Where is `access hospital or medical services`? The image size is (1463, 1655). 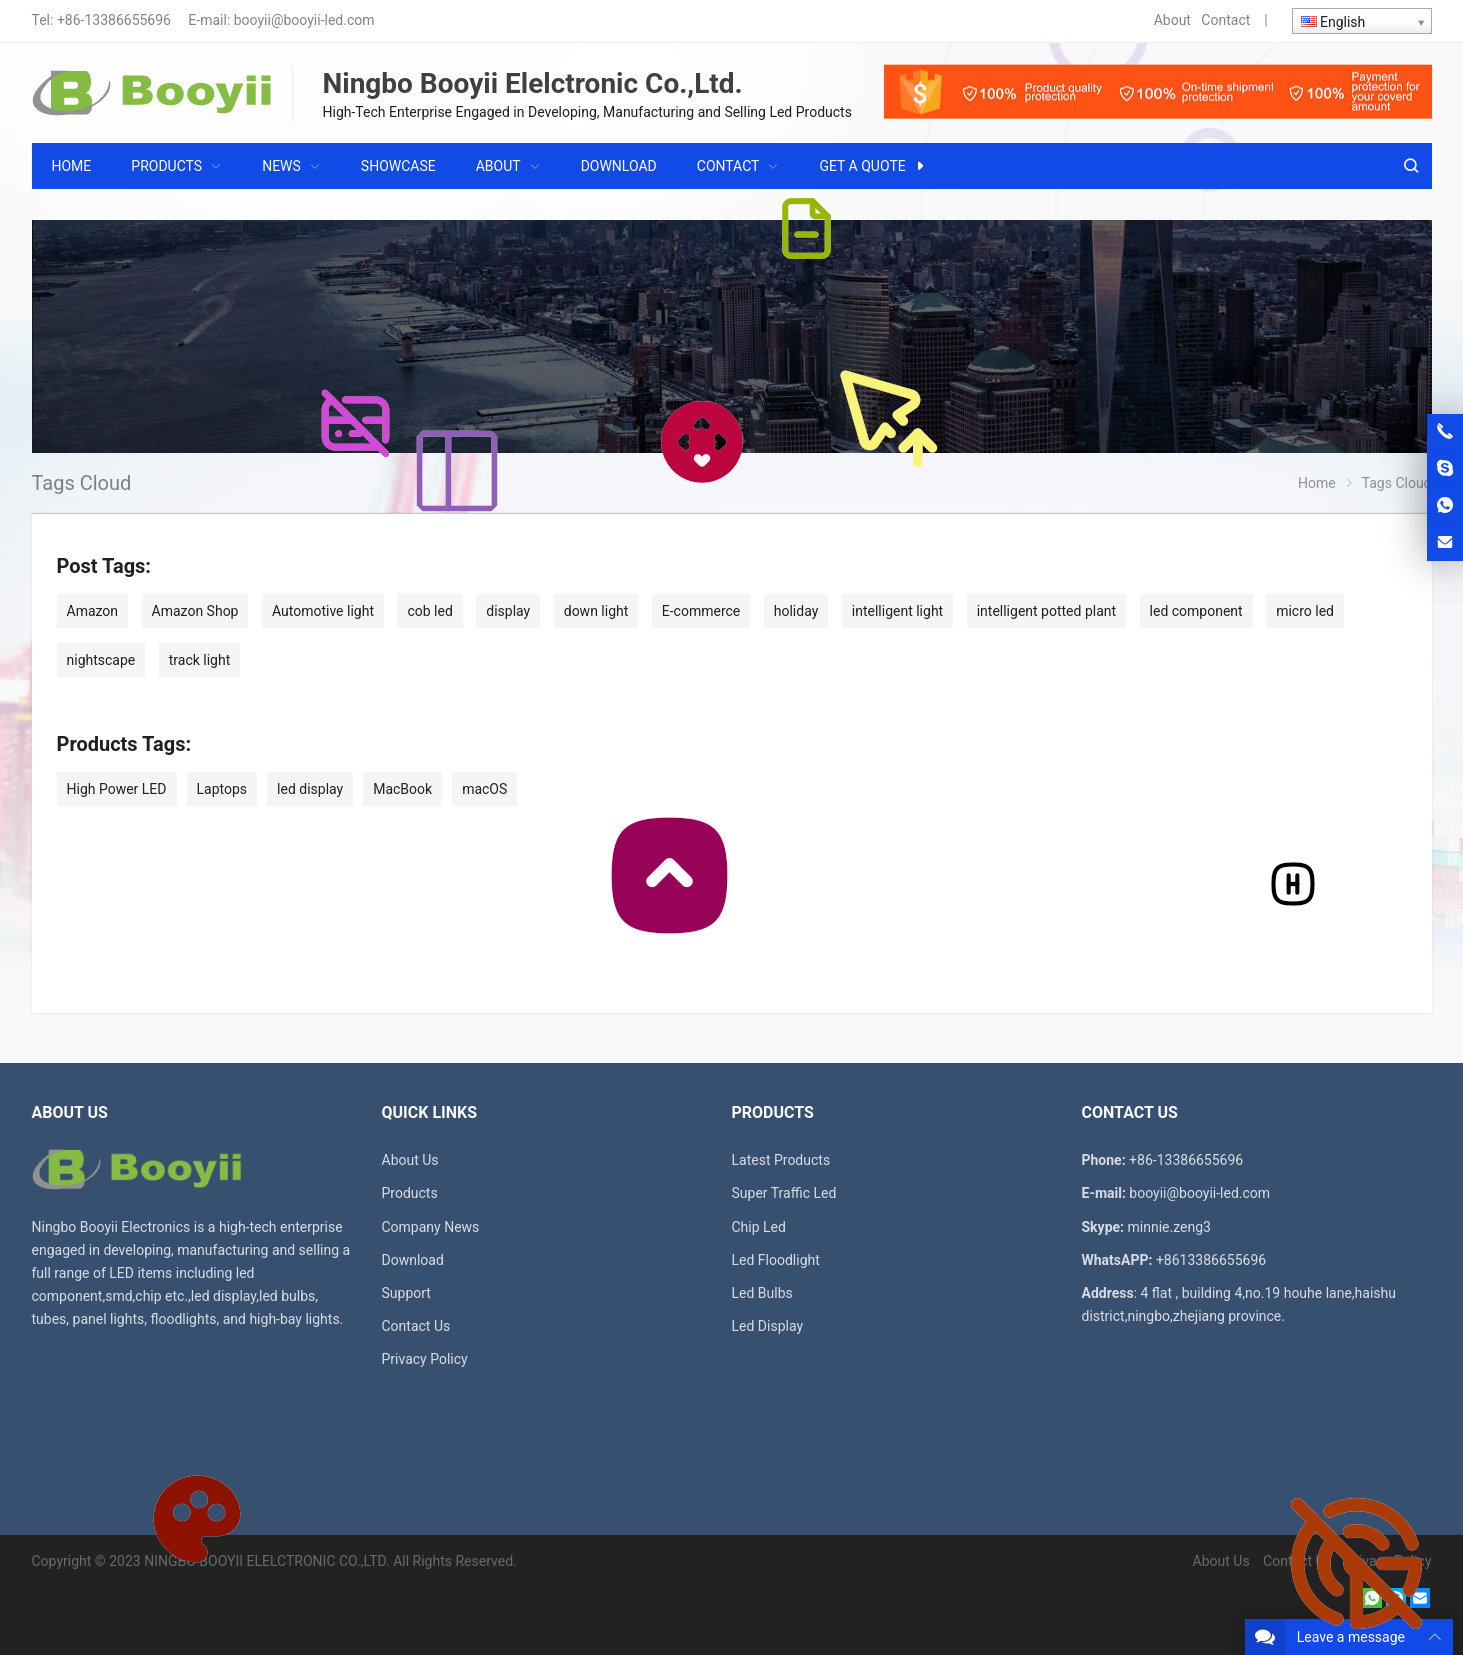
access hospital or medical services is located at coordinates (1293, 884).